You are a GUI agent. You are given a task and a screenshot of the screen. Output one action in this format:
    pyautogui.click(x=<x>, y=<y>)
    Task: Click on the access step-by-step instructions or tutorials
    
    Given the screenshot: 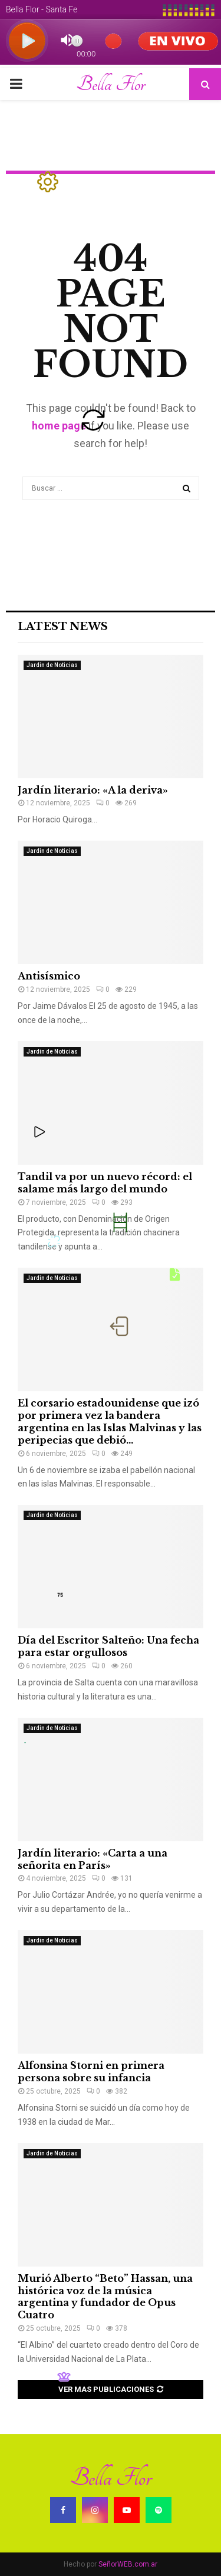 What is the action you would take?
    pyautogui.click(x=120, y=1222)
    